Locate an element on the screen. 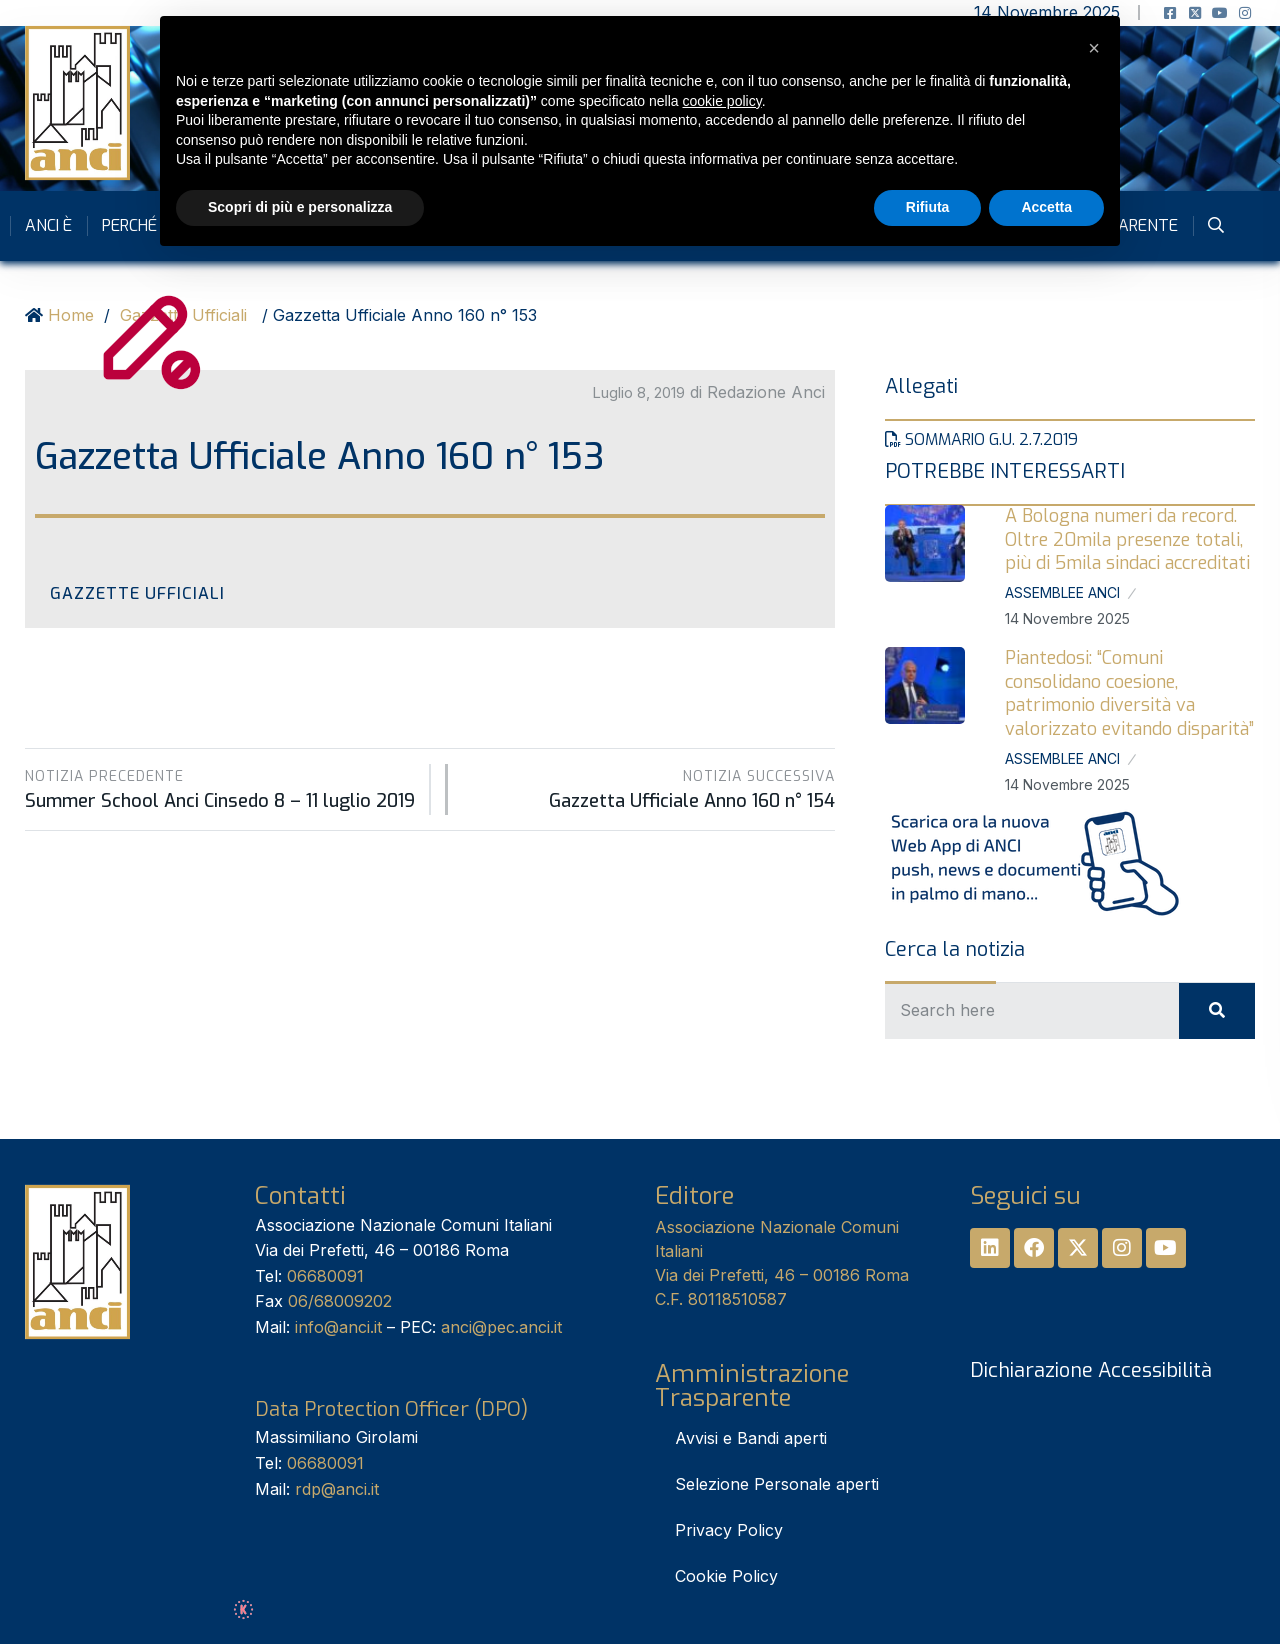  cancel editing mode is located at coordinates (147, 336).